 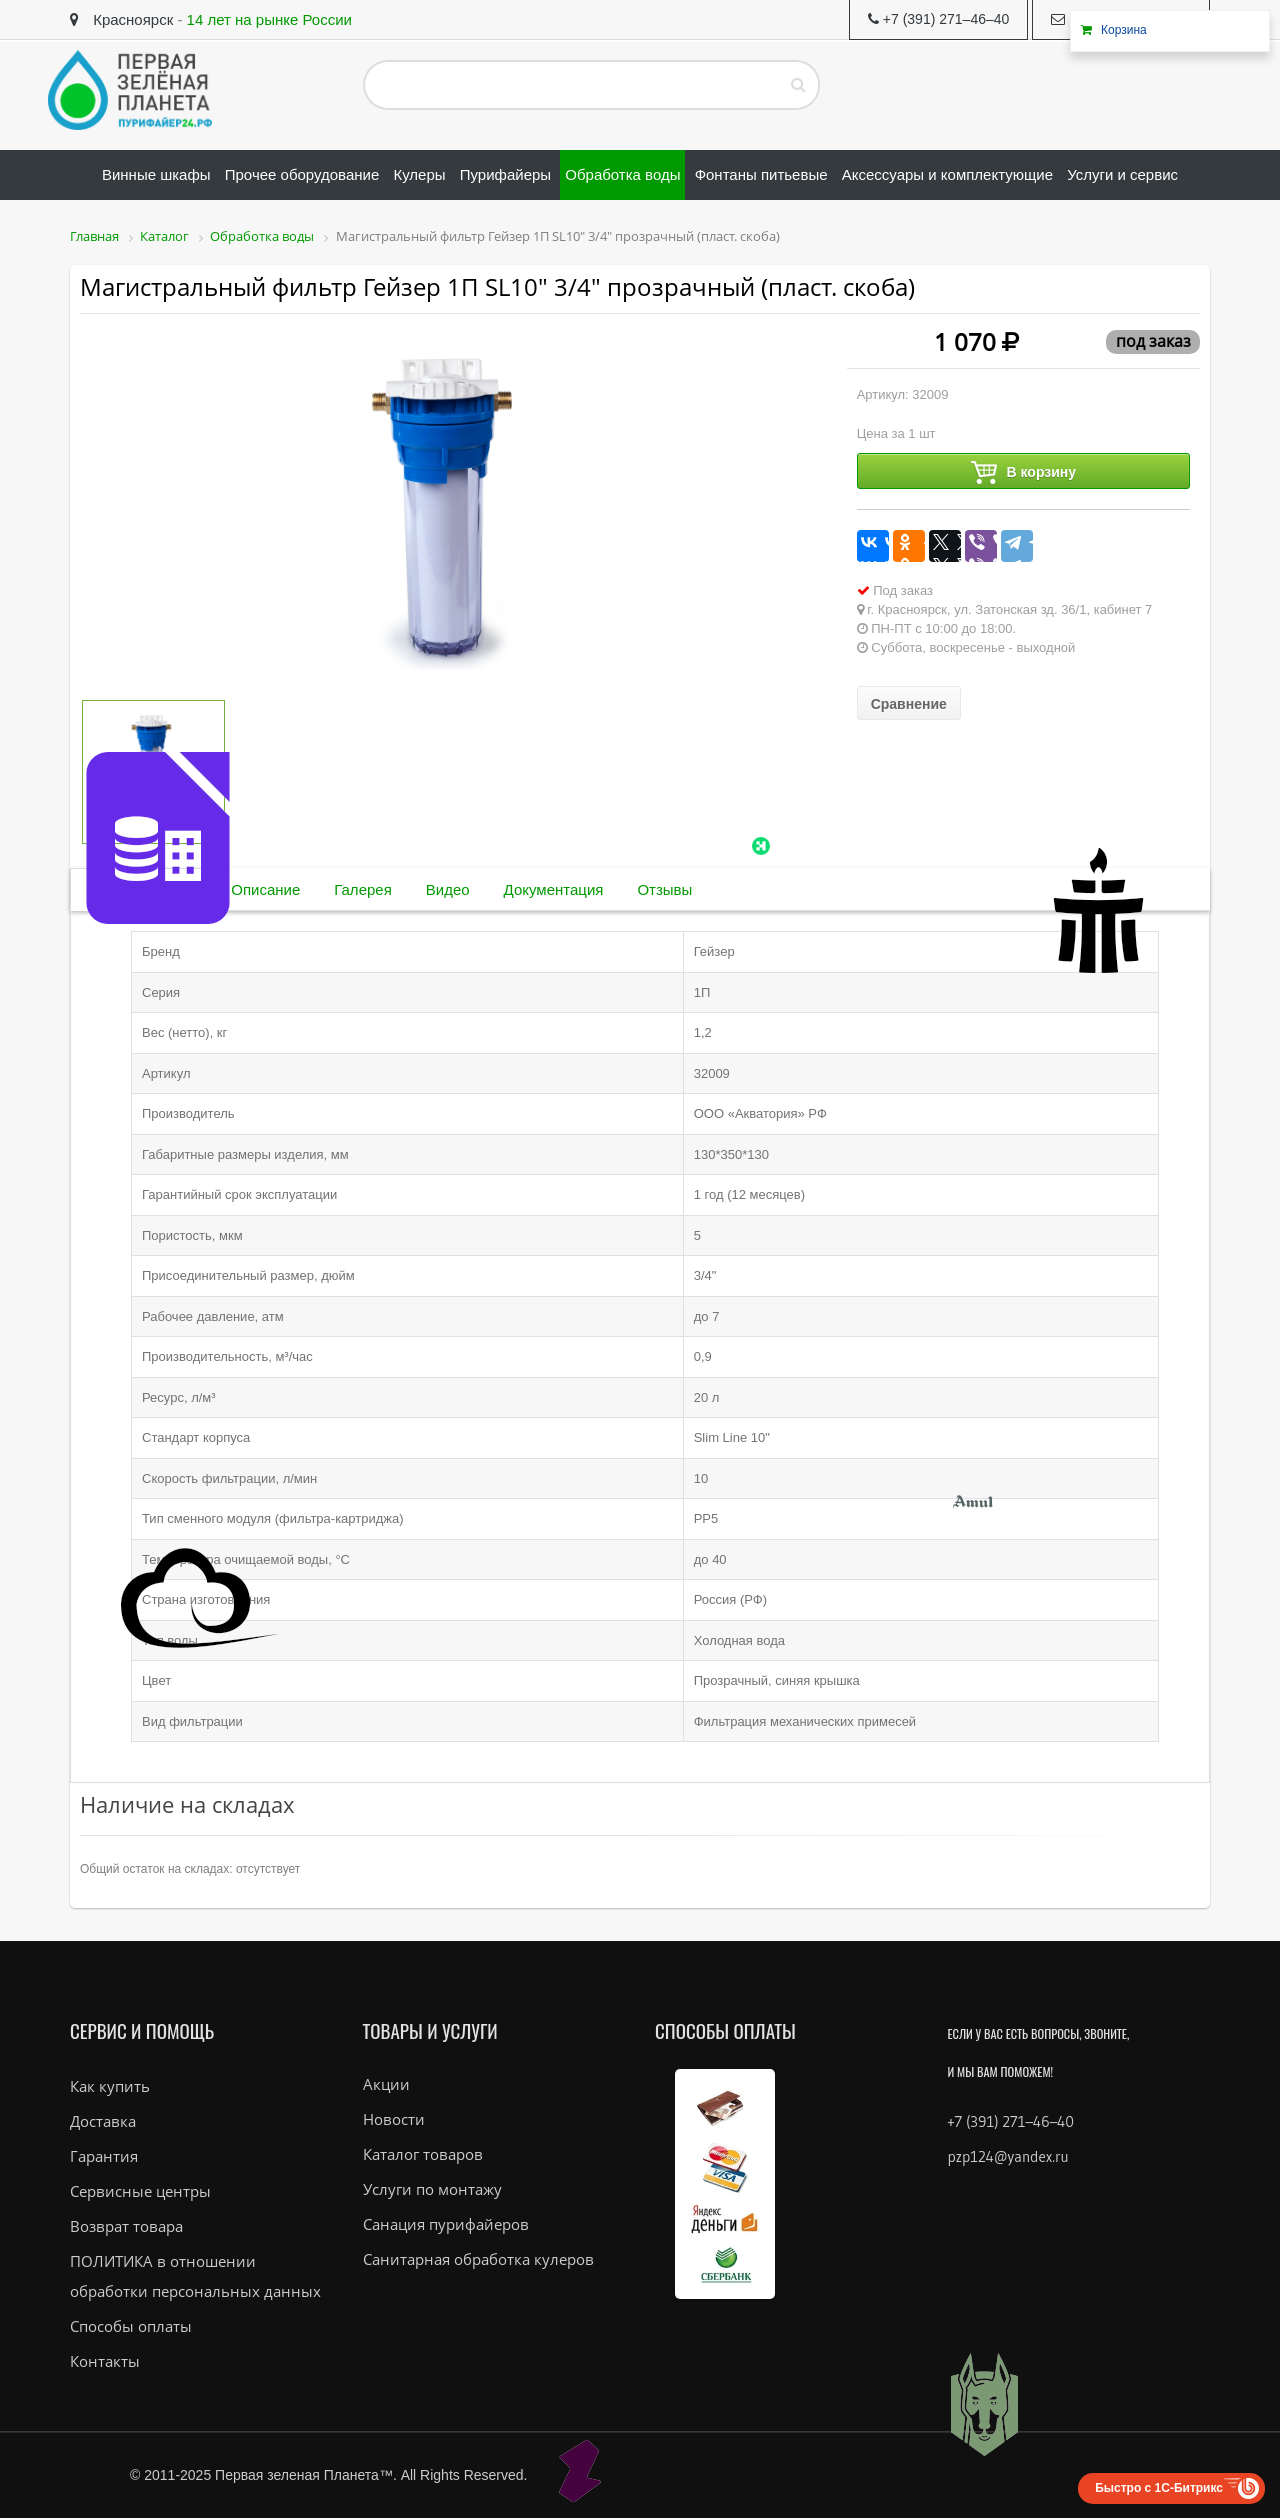 I want to click on open the Crehana app, so click(x=761, y=846).